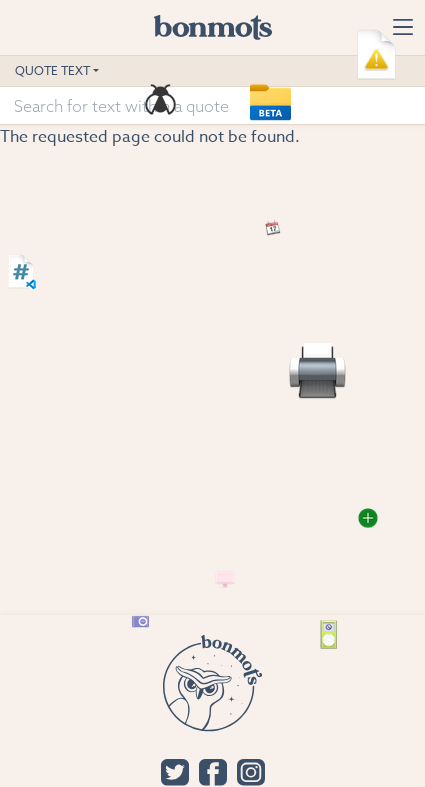 This screenshot has width=425, height=787. What do you see at coordinates (317, 370) in the screenshot?
I see `add a new printer to your system` at bounding box center [317, 370].